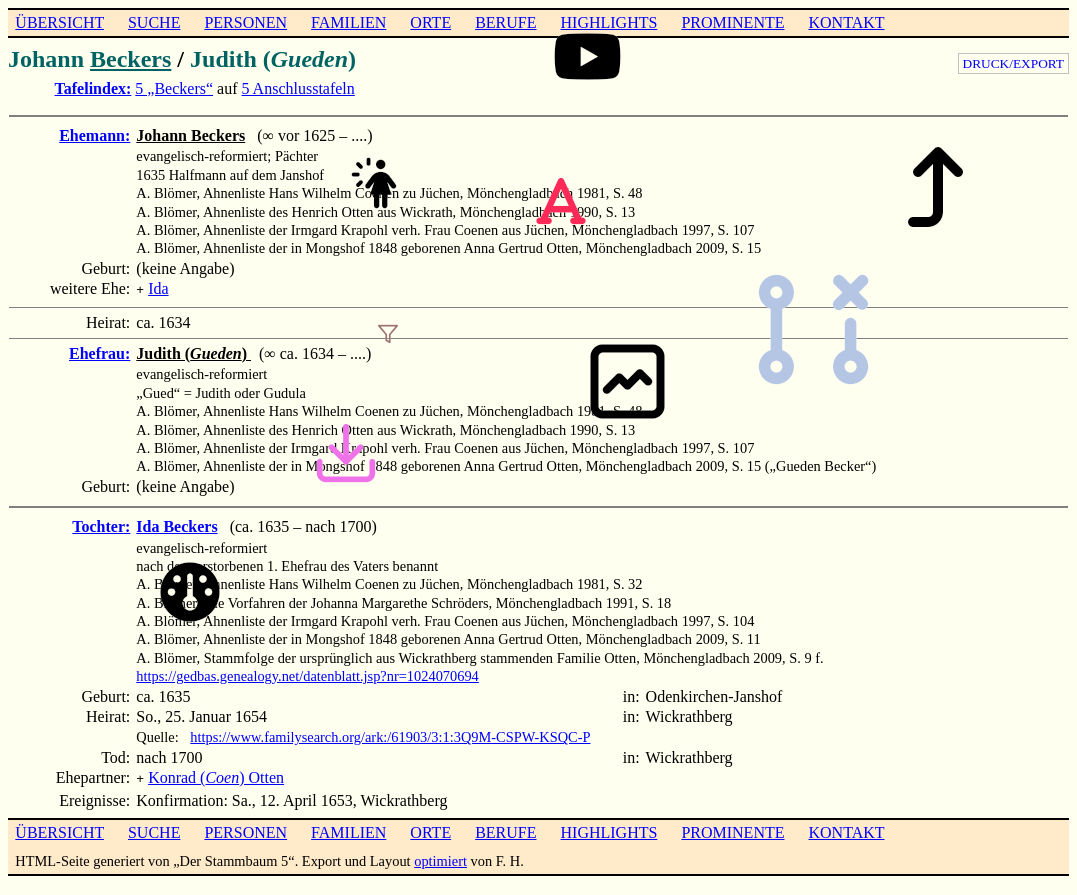 The width and height of the screenshot is (1077, 895). I want to click on reply to a message or comment, so click(938, 187).